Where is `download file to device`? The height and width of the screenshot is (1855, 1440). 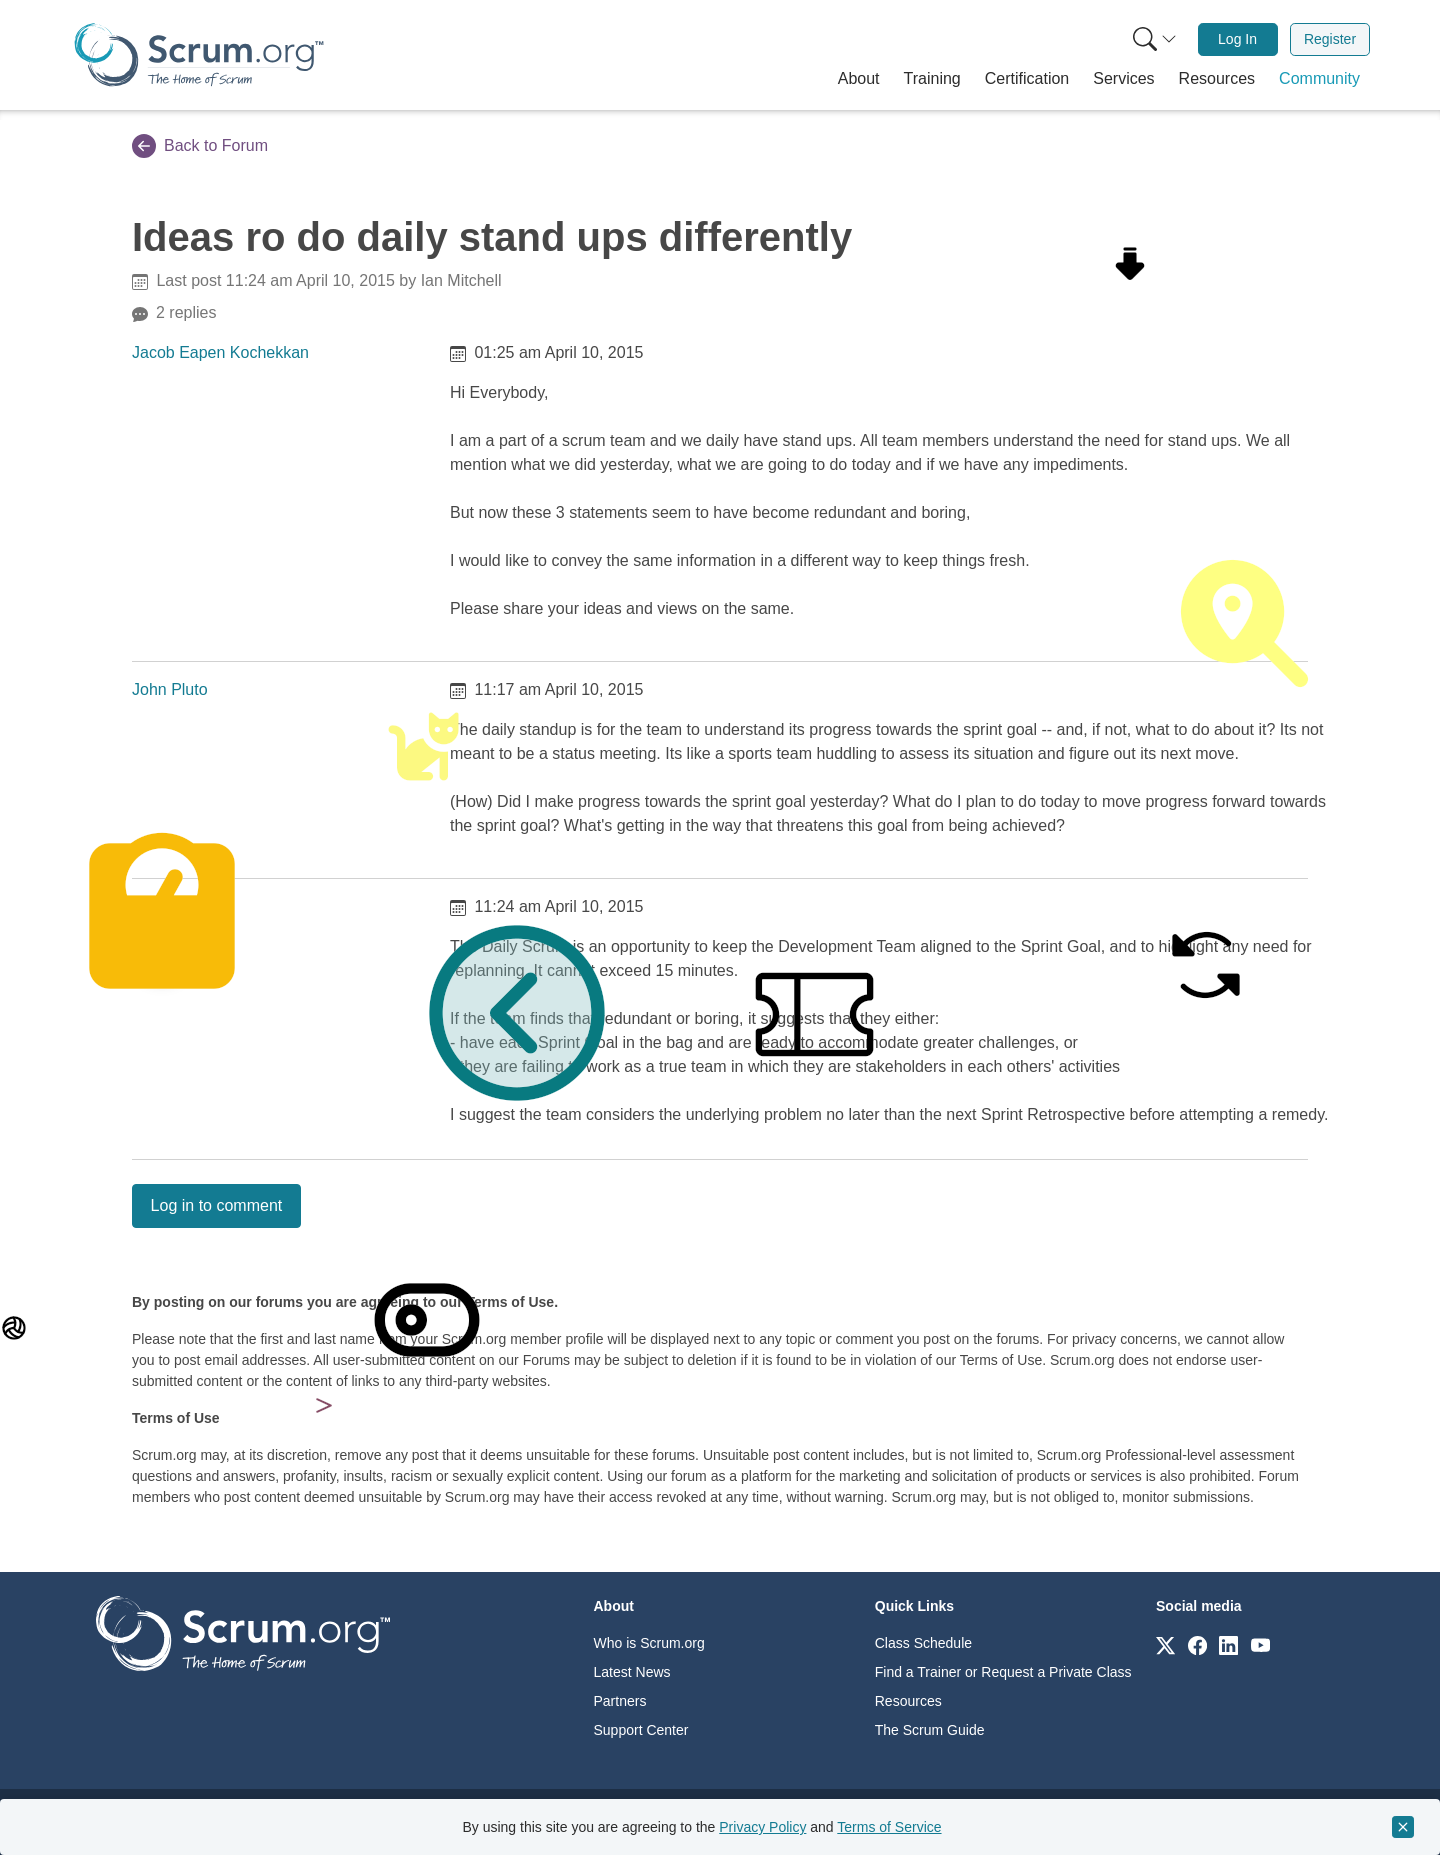 download file to device is located at coordinates (1130, 264).